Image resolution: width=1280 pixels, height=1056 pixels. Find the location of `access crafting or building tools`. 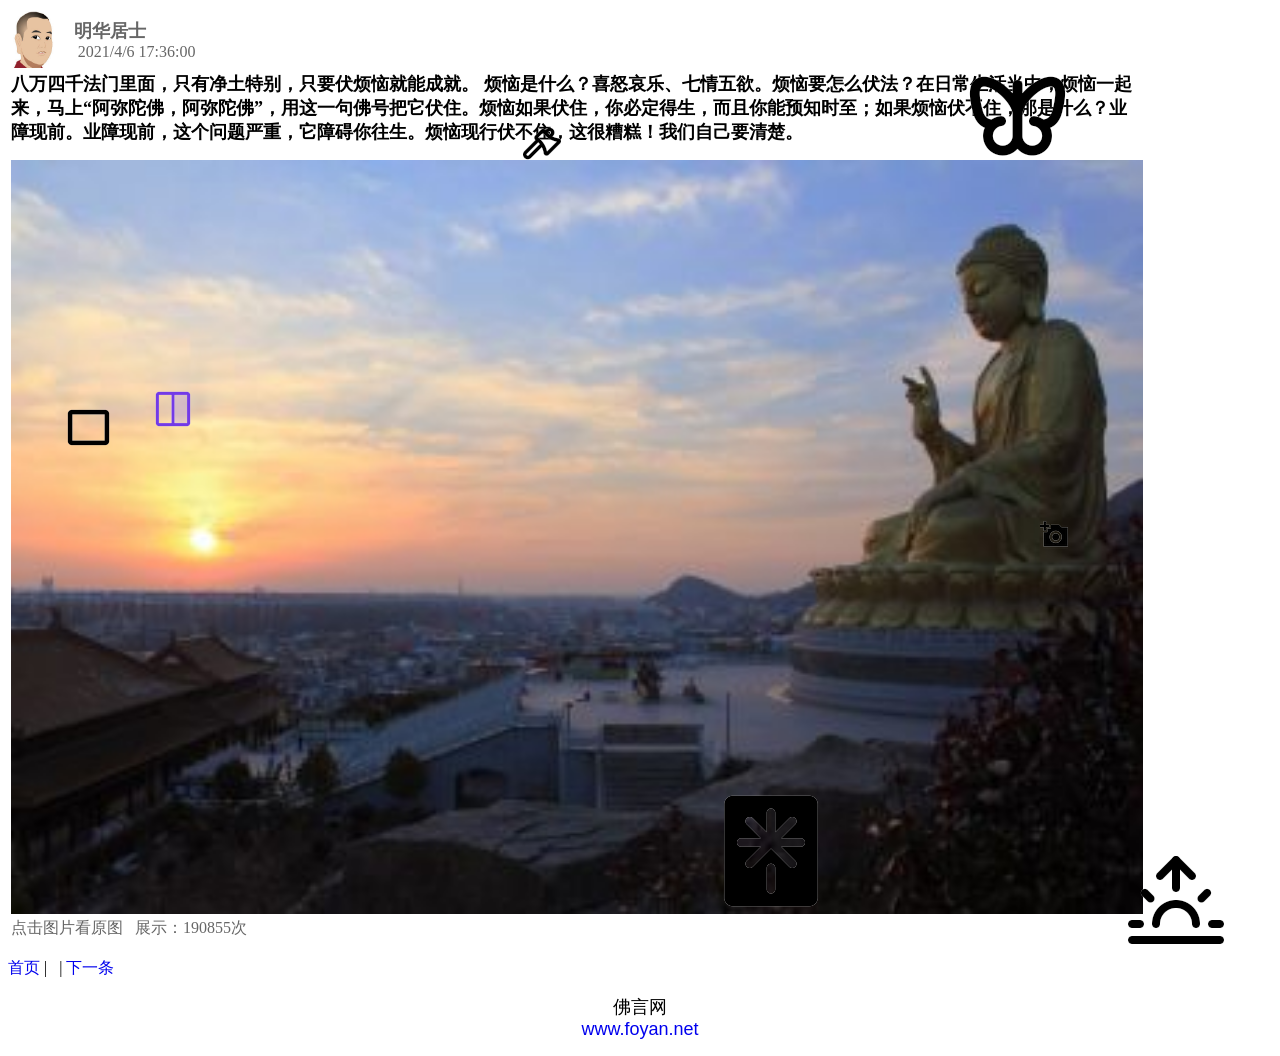

access crafting or building tools is located at coordinates (542, 145).